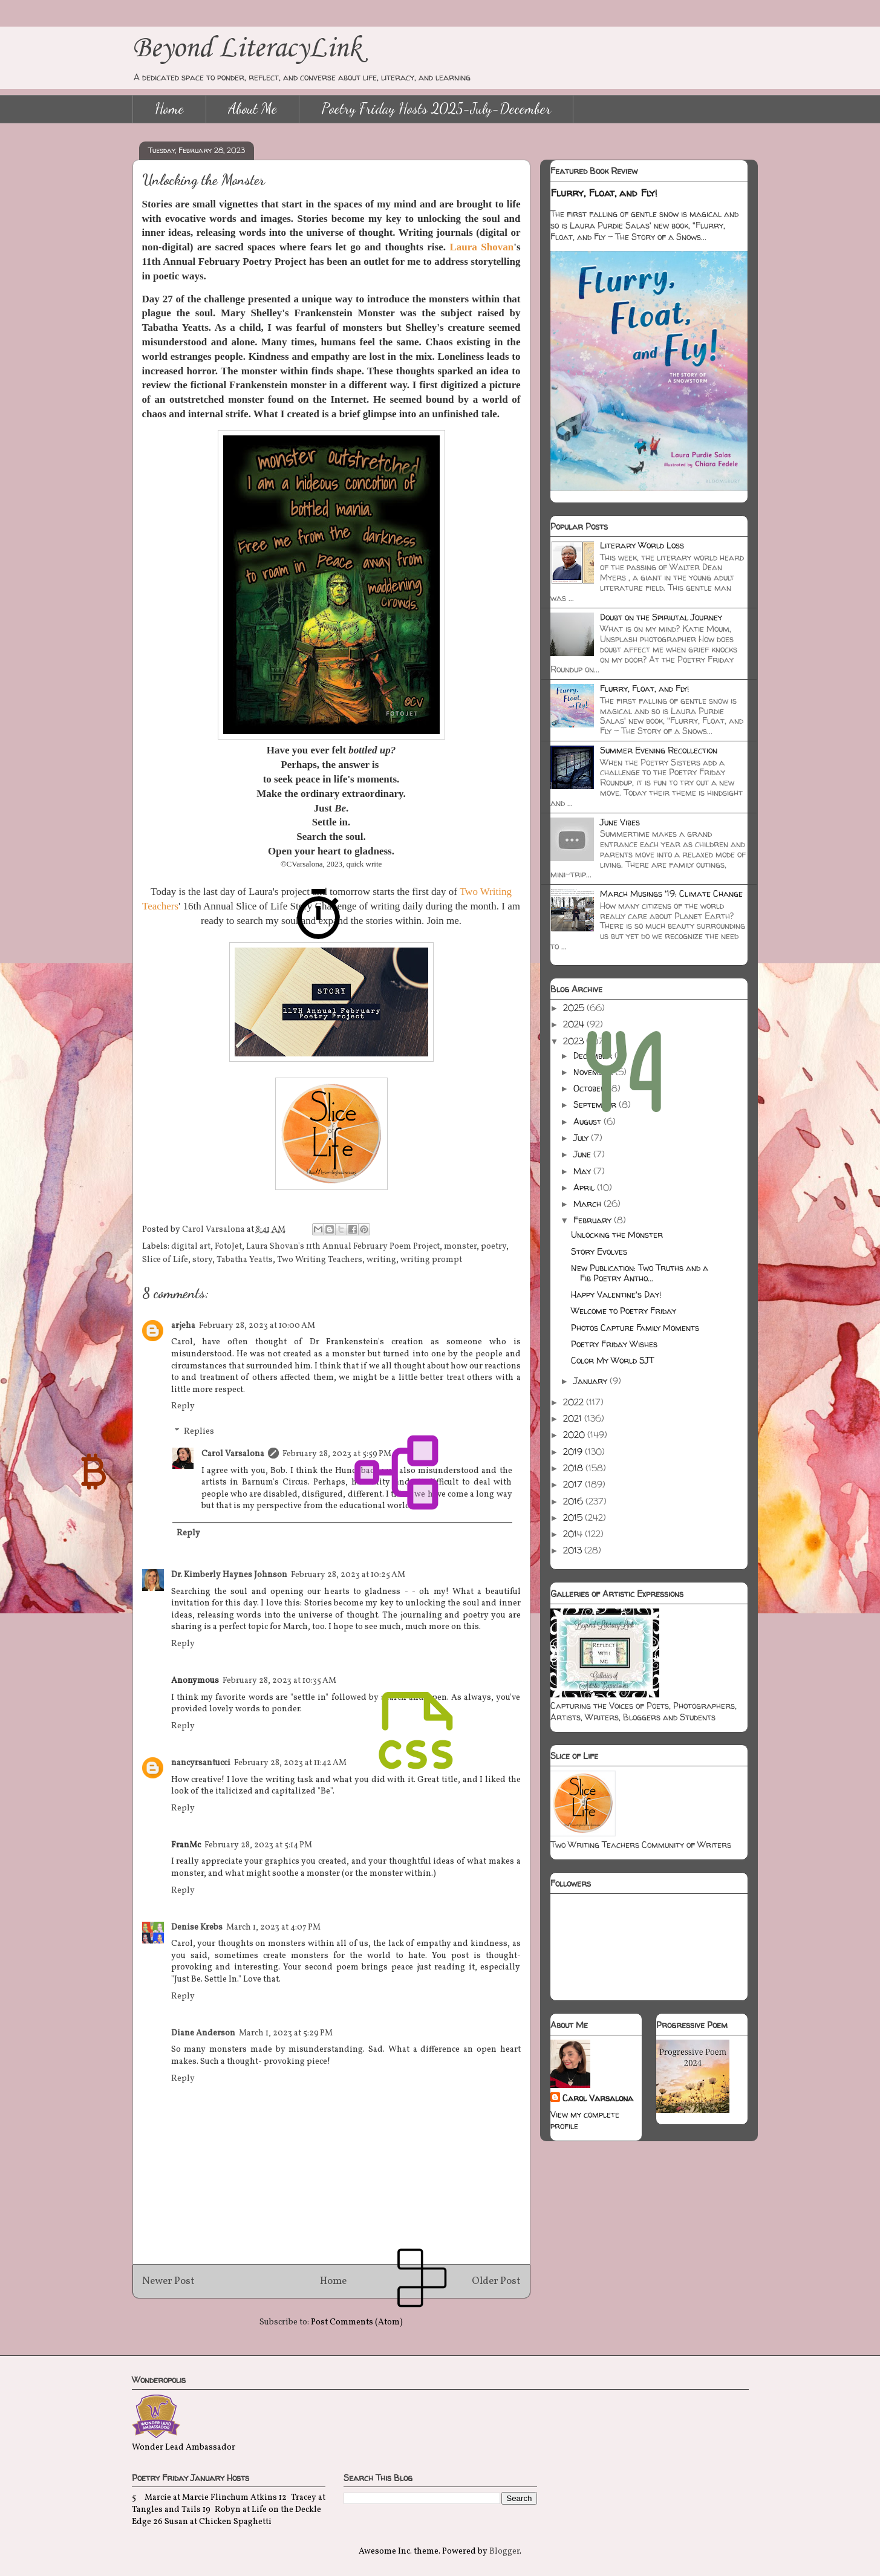  Describe the element at coordinates (417, 2278) in the screenshot. I see `open replit coding environment` at that location.